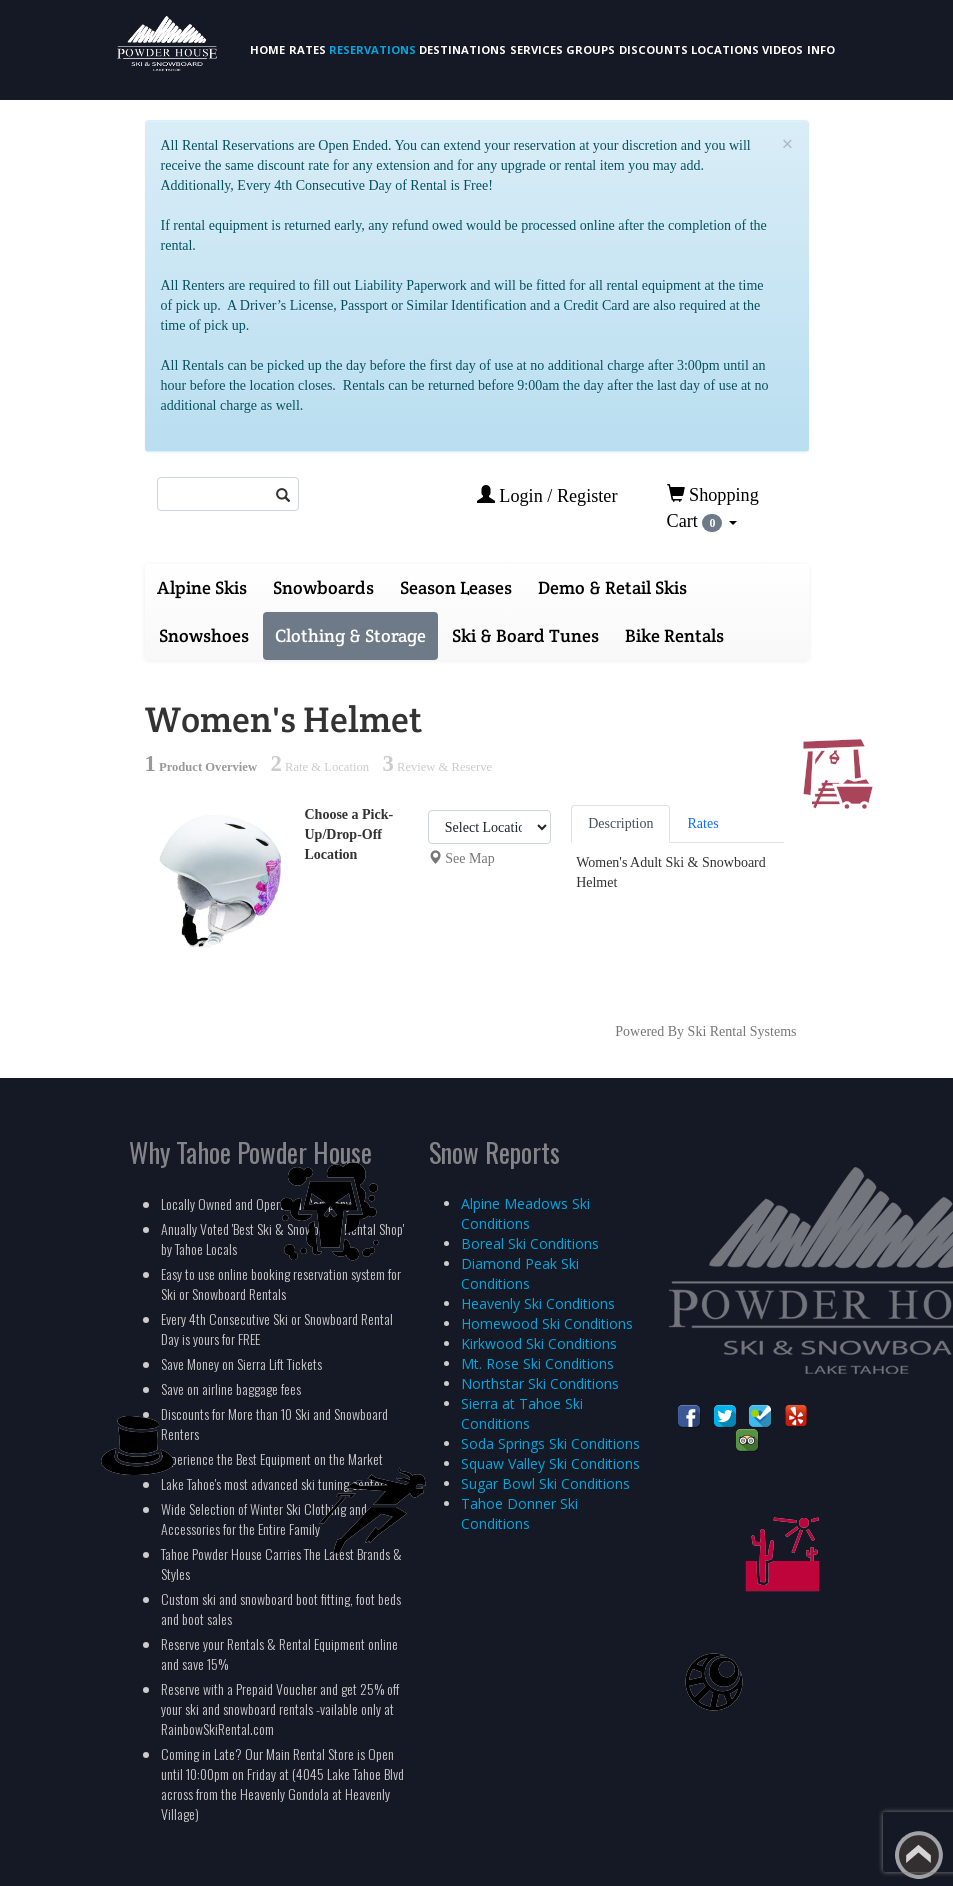  I want to click on access gold mine resource building, so click(838, 774).